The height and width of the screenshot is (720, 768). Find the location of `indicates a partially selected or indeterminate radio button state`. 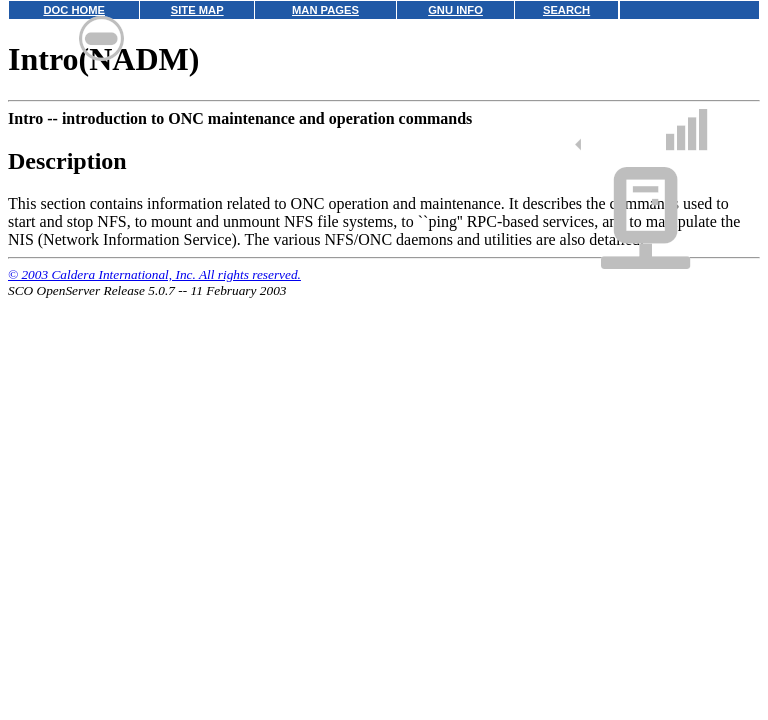

indicates a partially selected or indeterminate radio button state is located at coordinates (101, 38).